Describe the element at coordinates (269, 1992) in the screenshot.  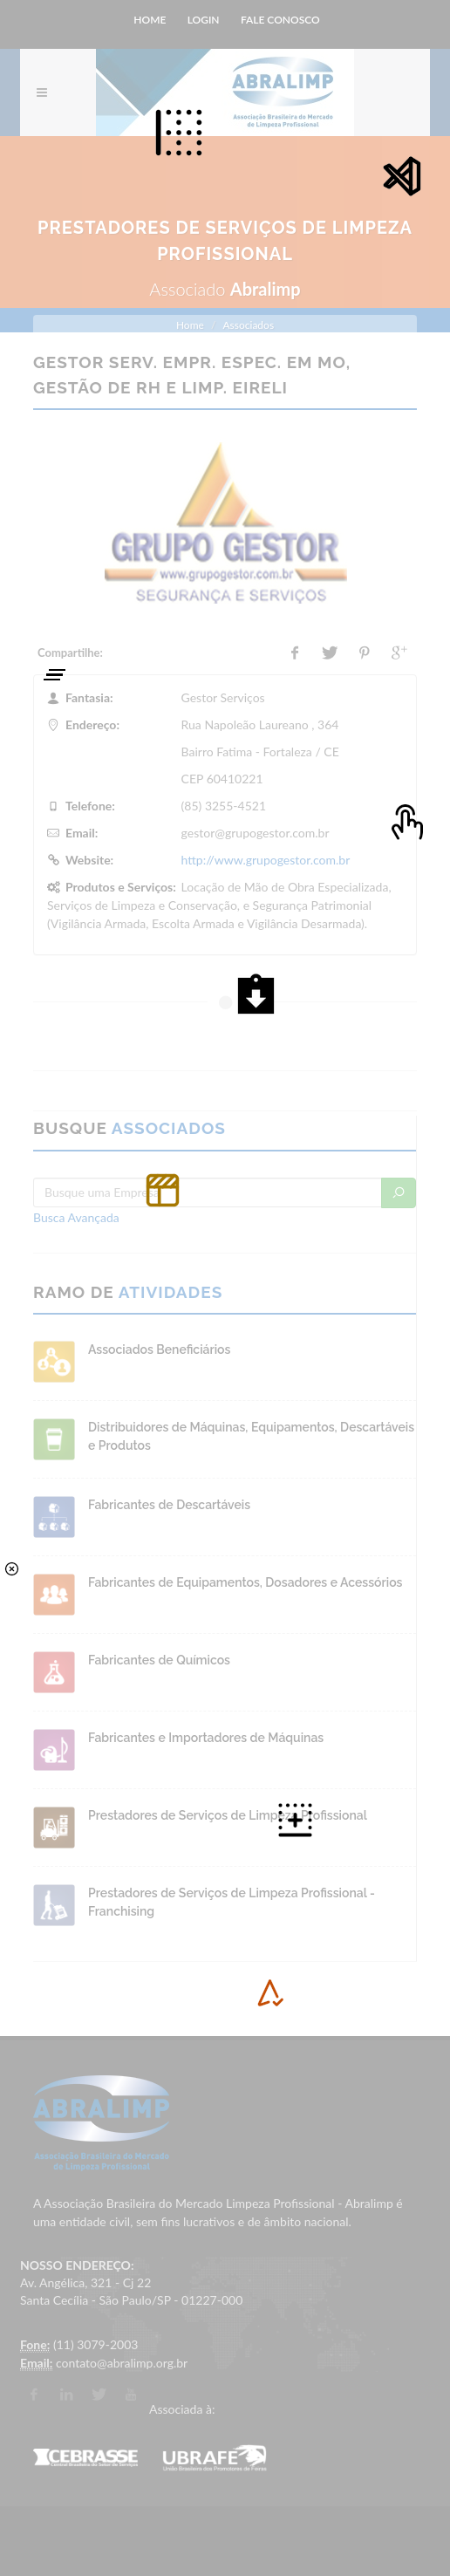
I see `location or destination confirmed` at that location.